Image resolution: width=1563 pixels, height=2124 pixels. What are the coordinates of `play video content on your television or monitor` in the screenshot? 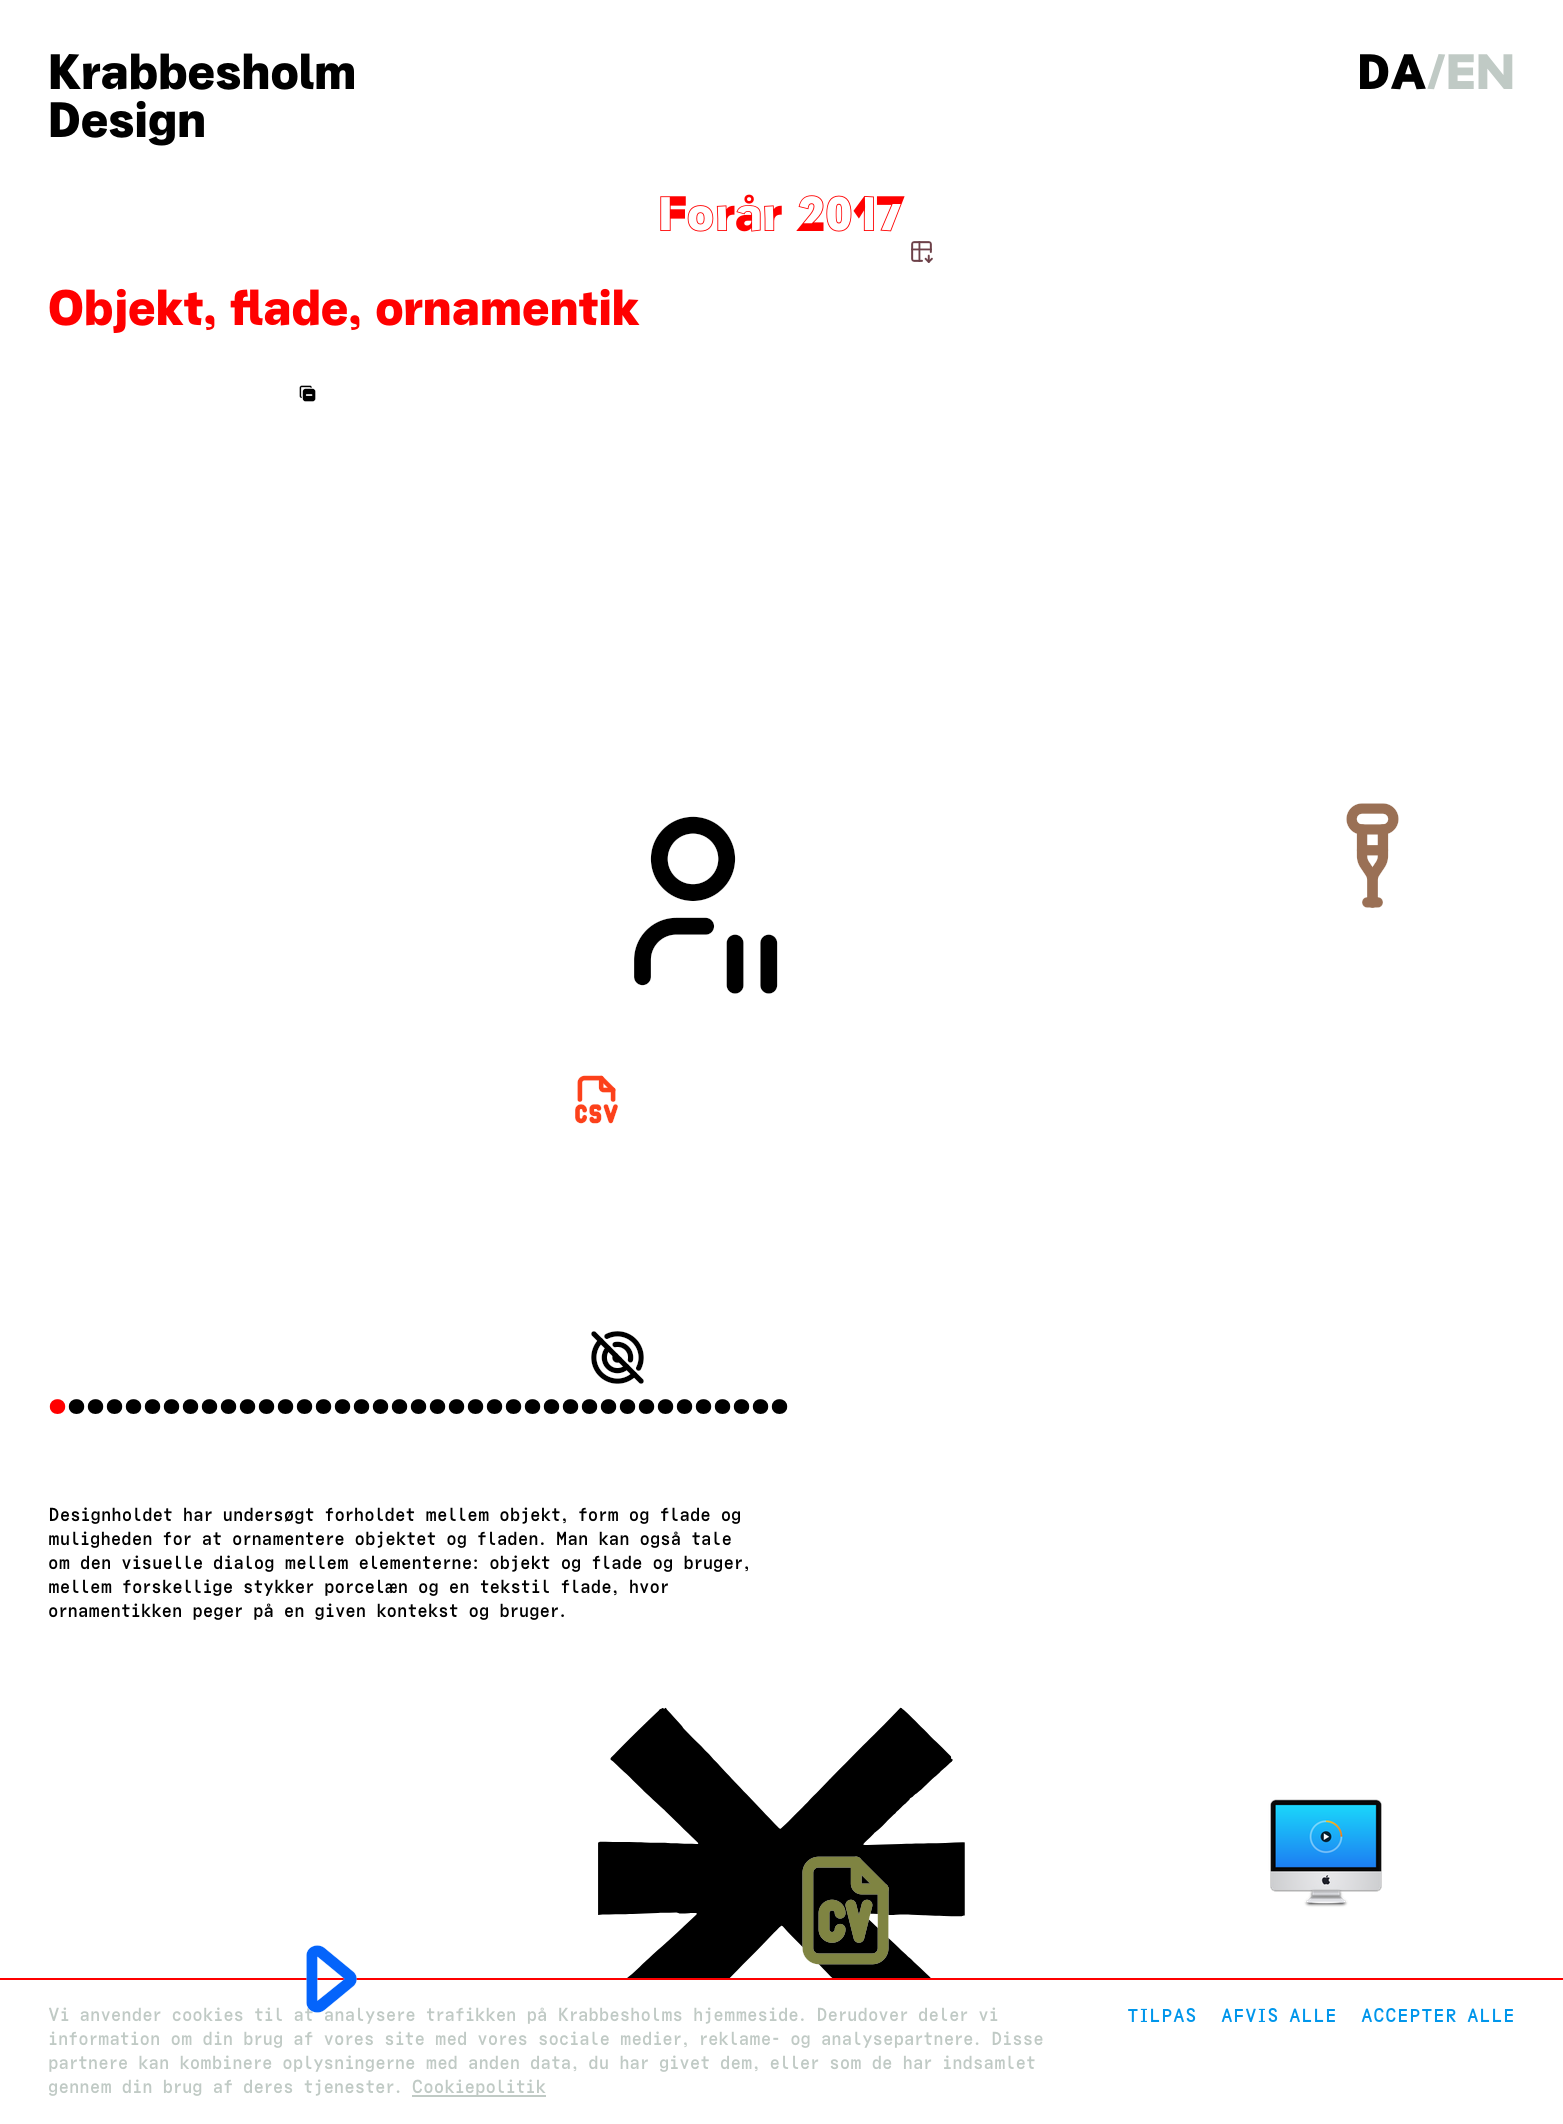 It's located at (1326, 1853).